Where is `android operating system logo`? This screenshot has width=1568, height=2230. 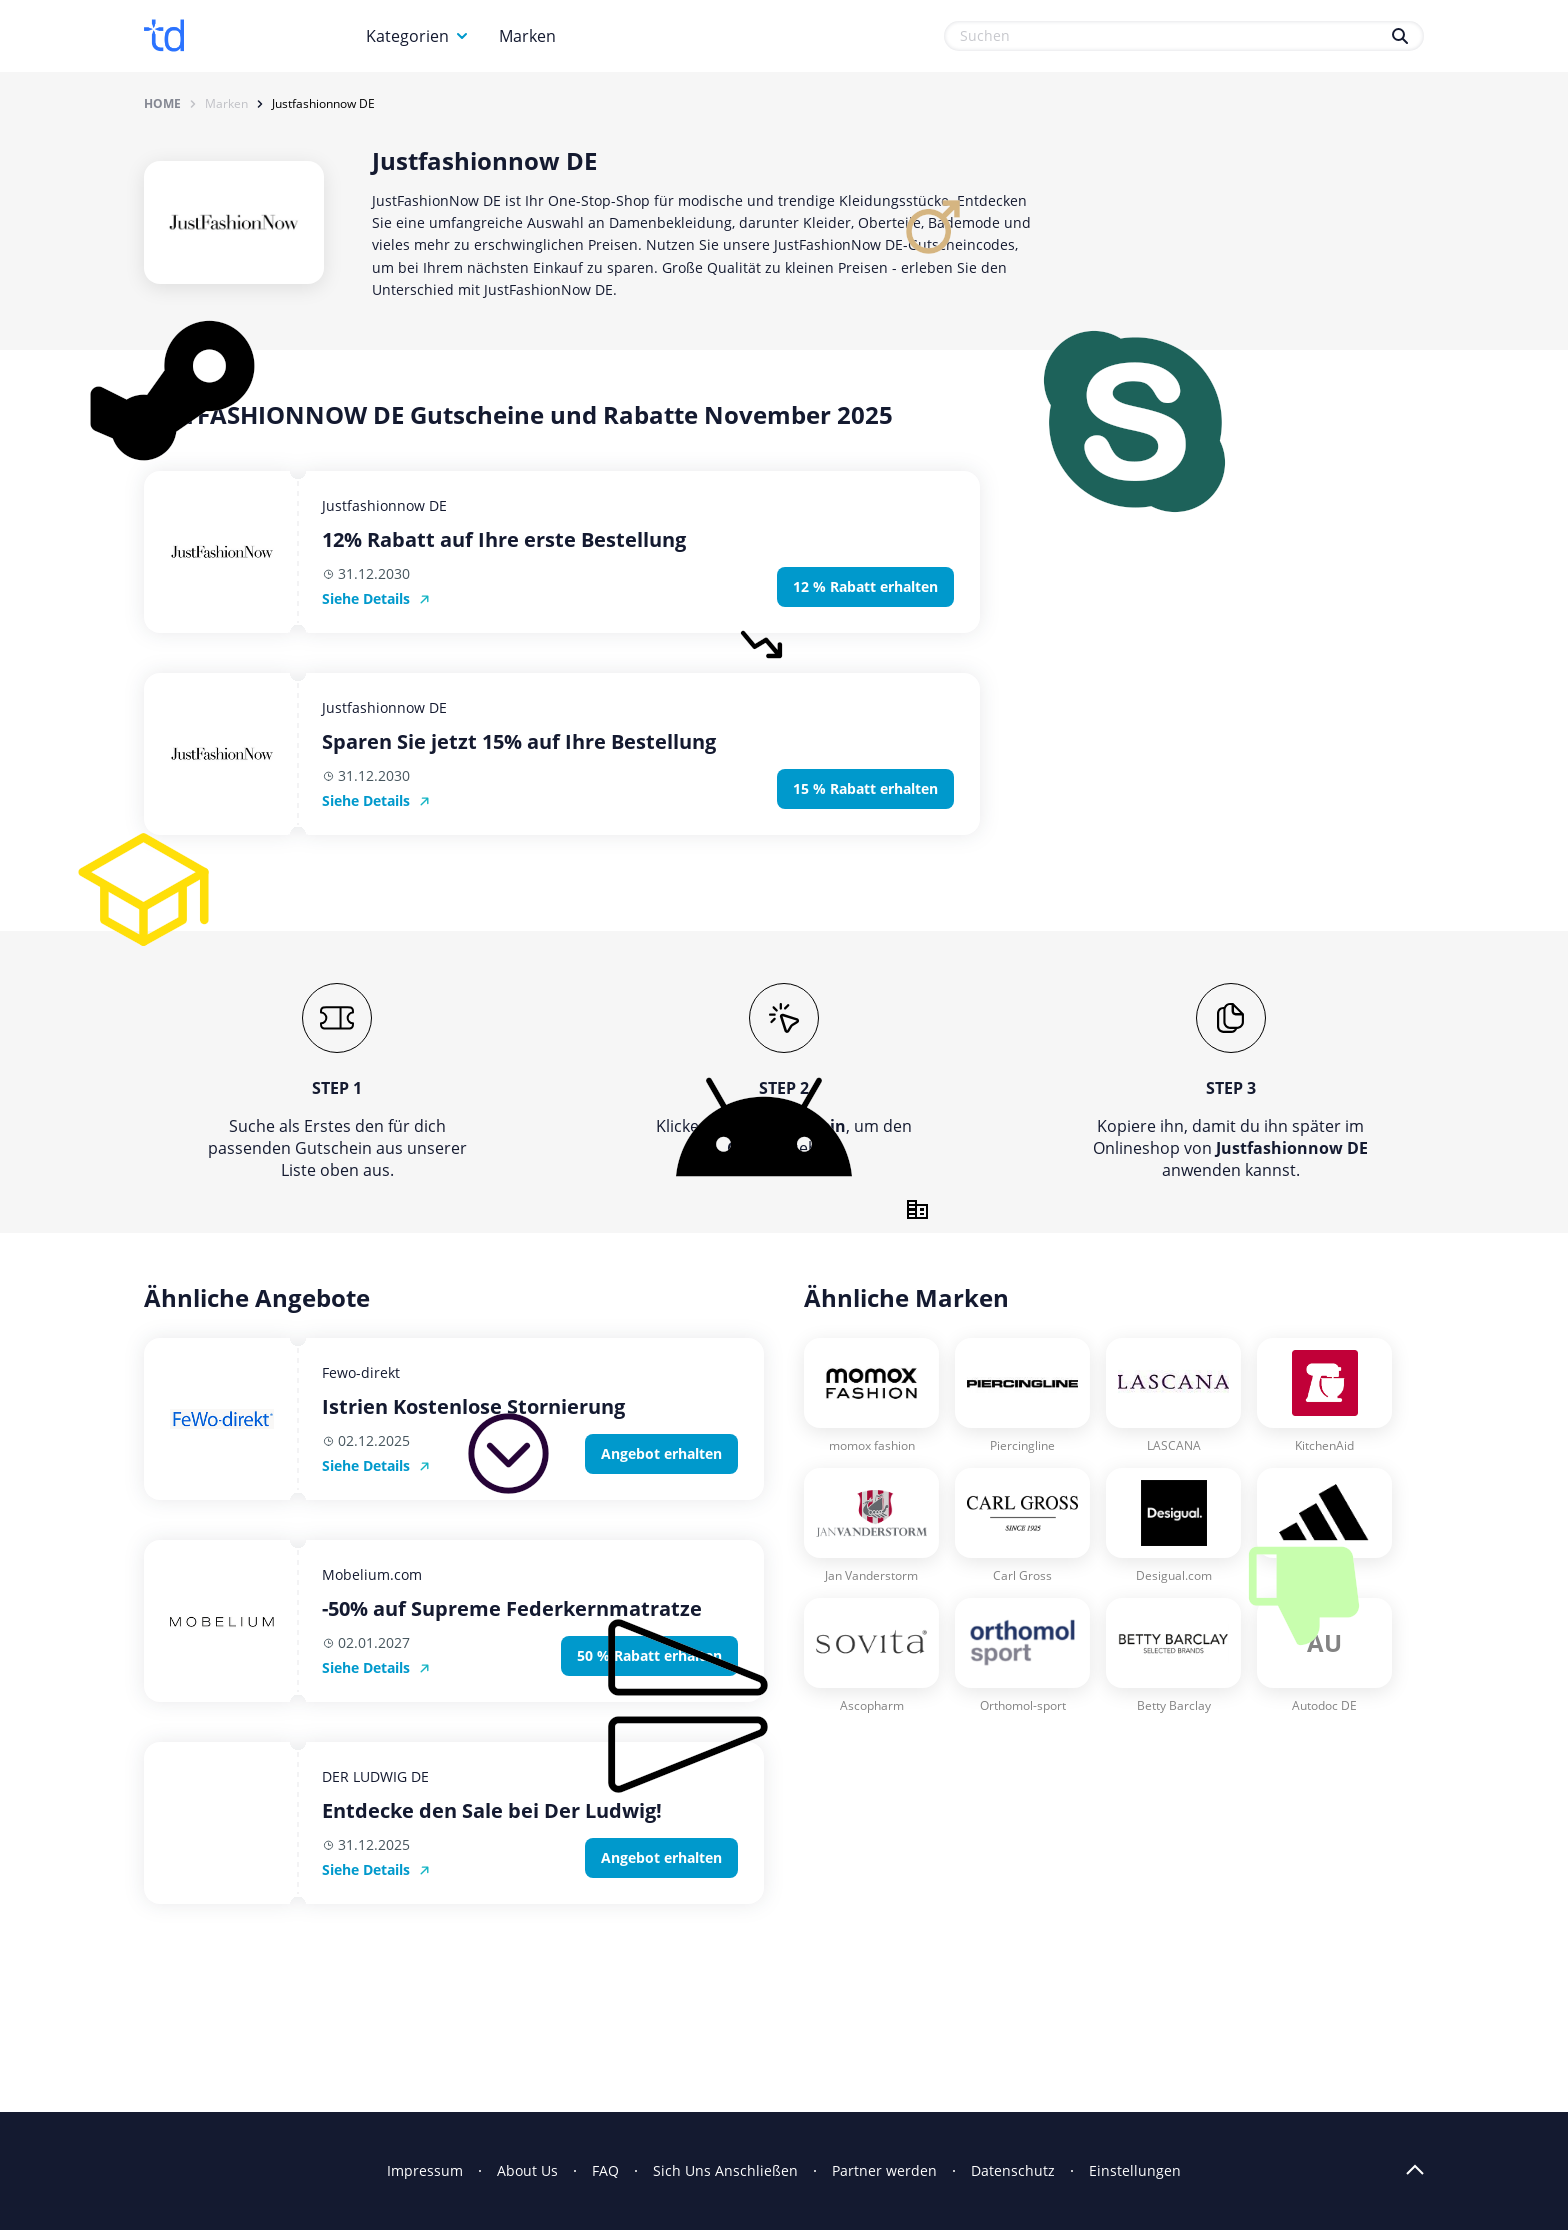
android operating system logo is located at coordinates (764, 1127).